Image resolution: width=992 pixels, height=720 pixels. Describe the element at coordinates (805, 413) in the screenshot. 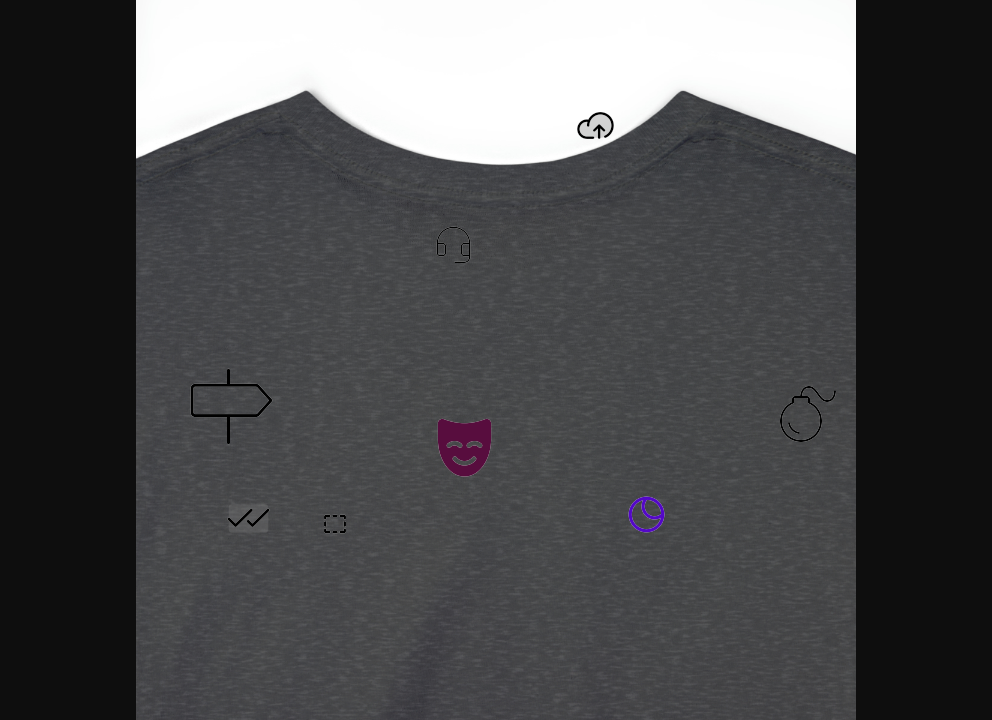

I see `indicates a destructive or irreversible action` at that location.